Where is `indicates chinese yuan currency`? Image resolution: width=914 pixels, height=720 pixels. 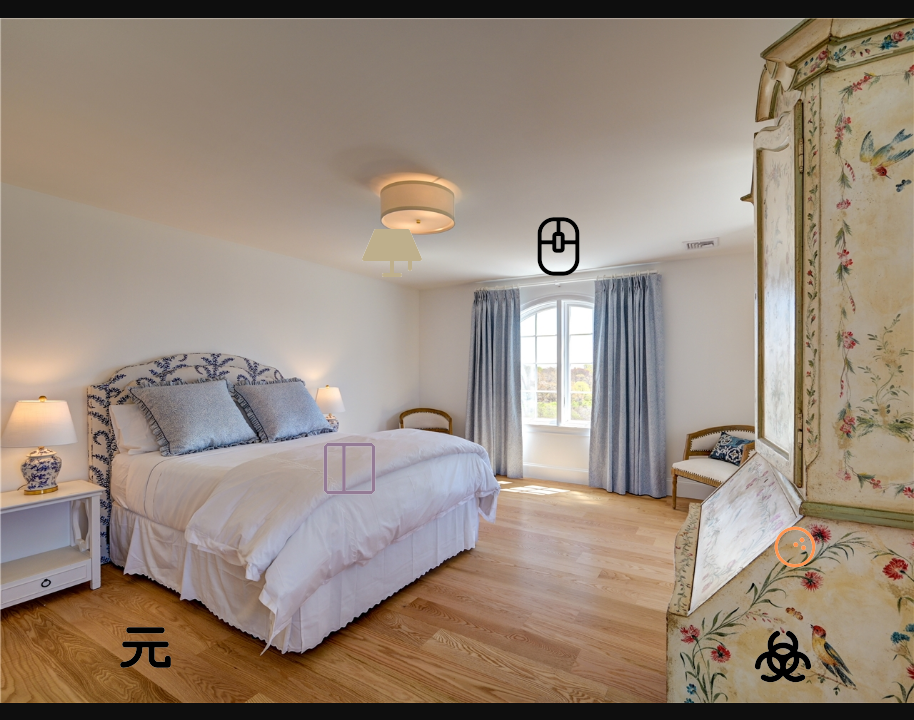
indicates chinese yuan currency is located at coordinates (145, 648).